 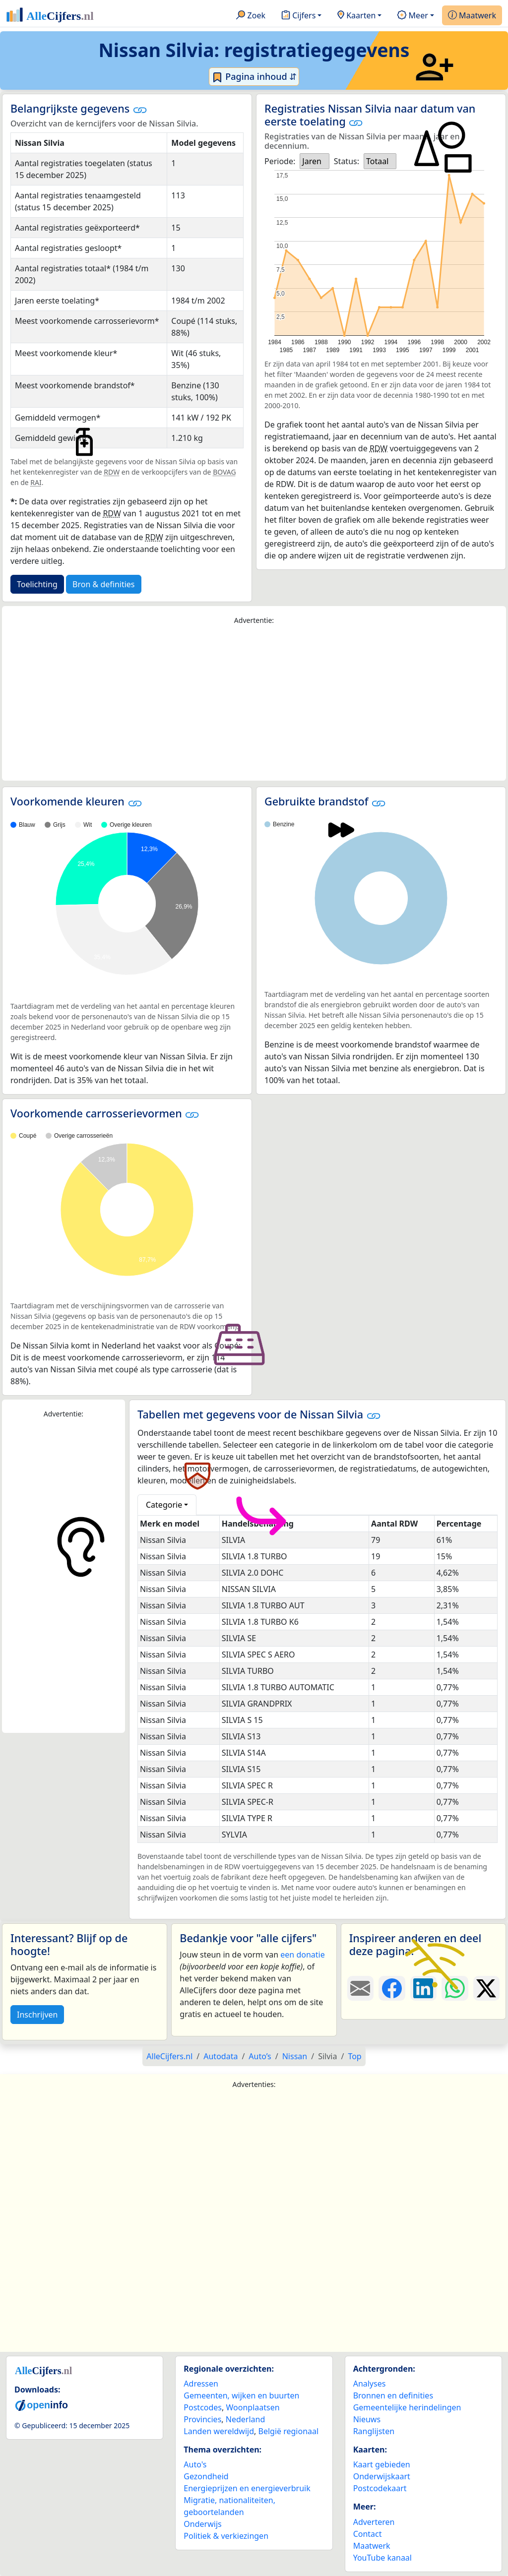 I want to click on access hygiene or sanitation information, so click(x=84, y=442).